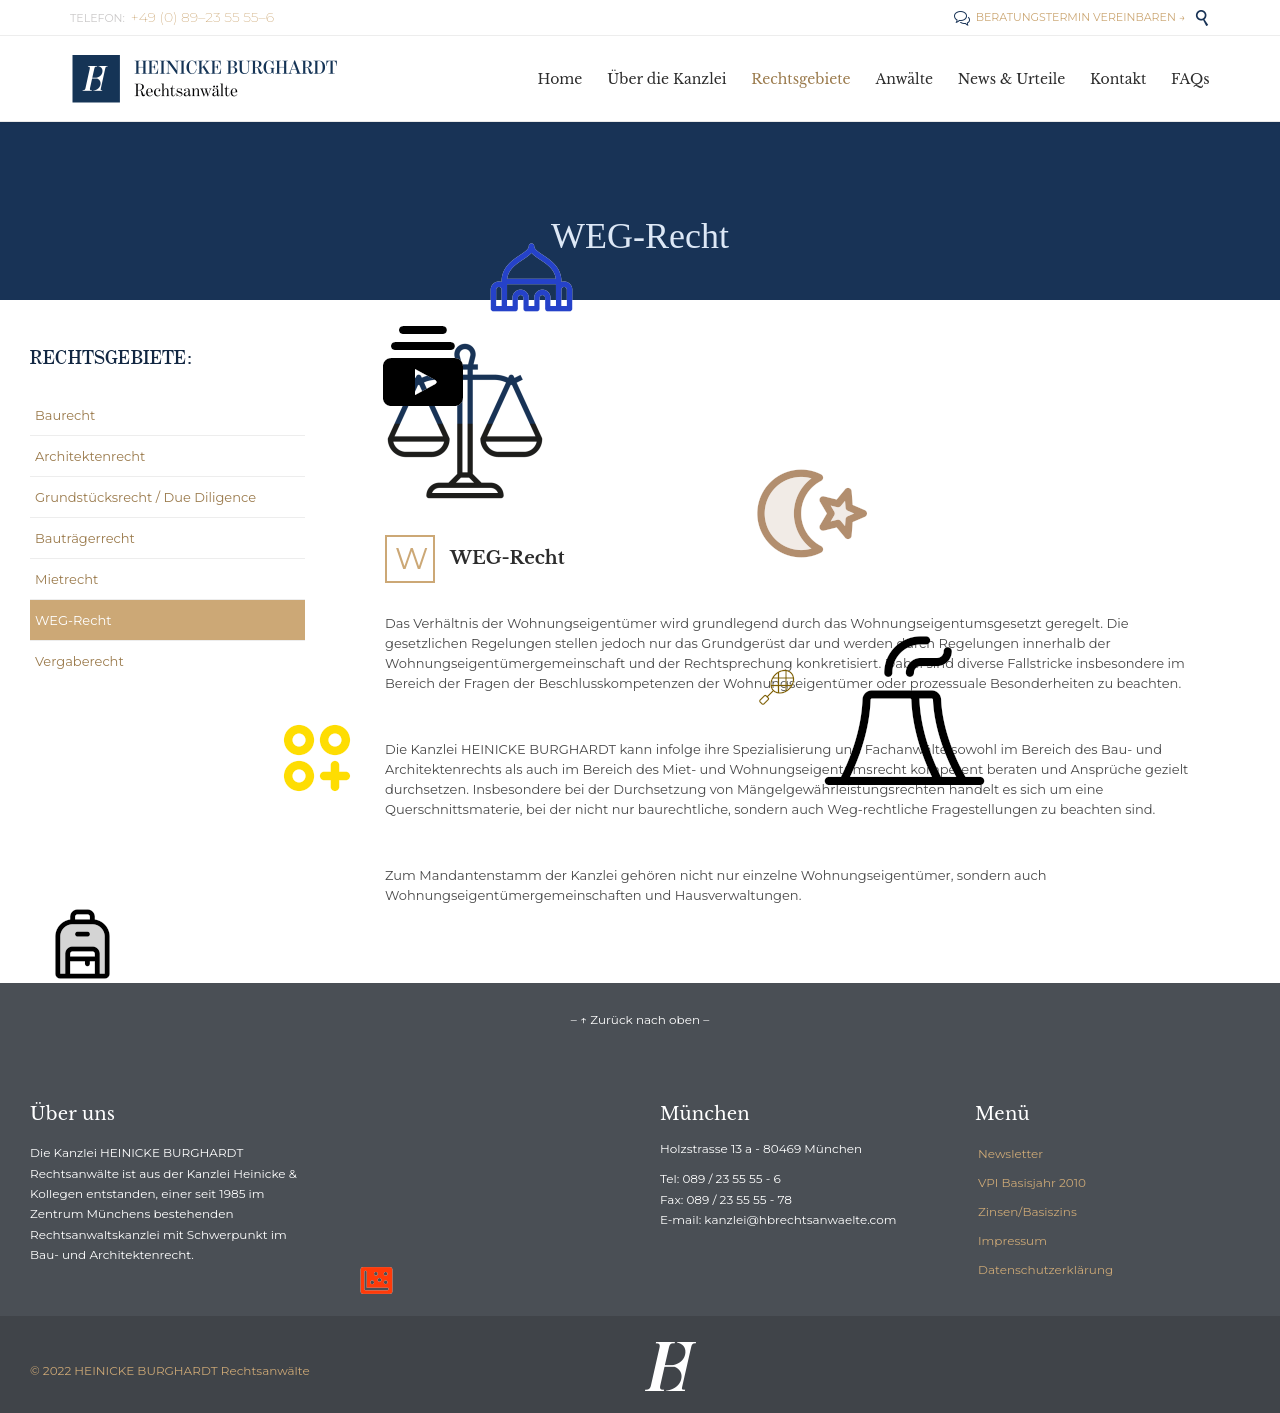  What do you see at coordinates (808, 513) in the screenshot?
I see `indicates islamic religious content or settings` at bounding box center [808, 513].